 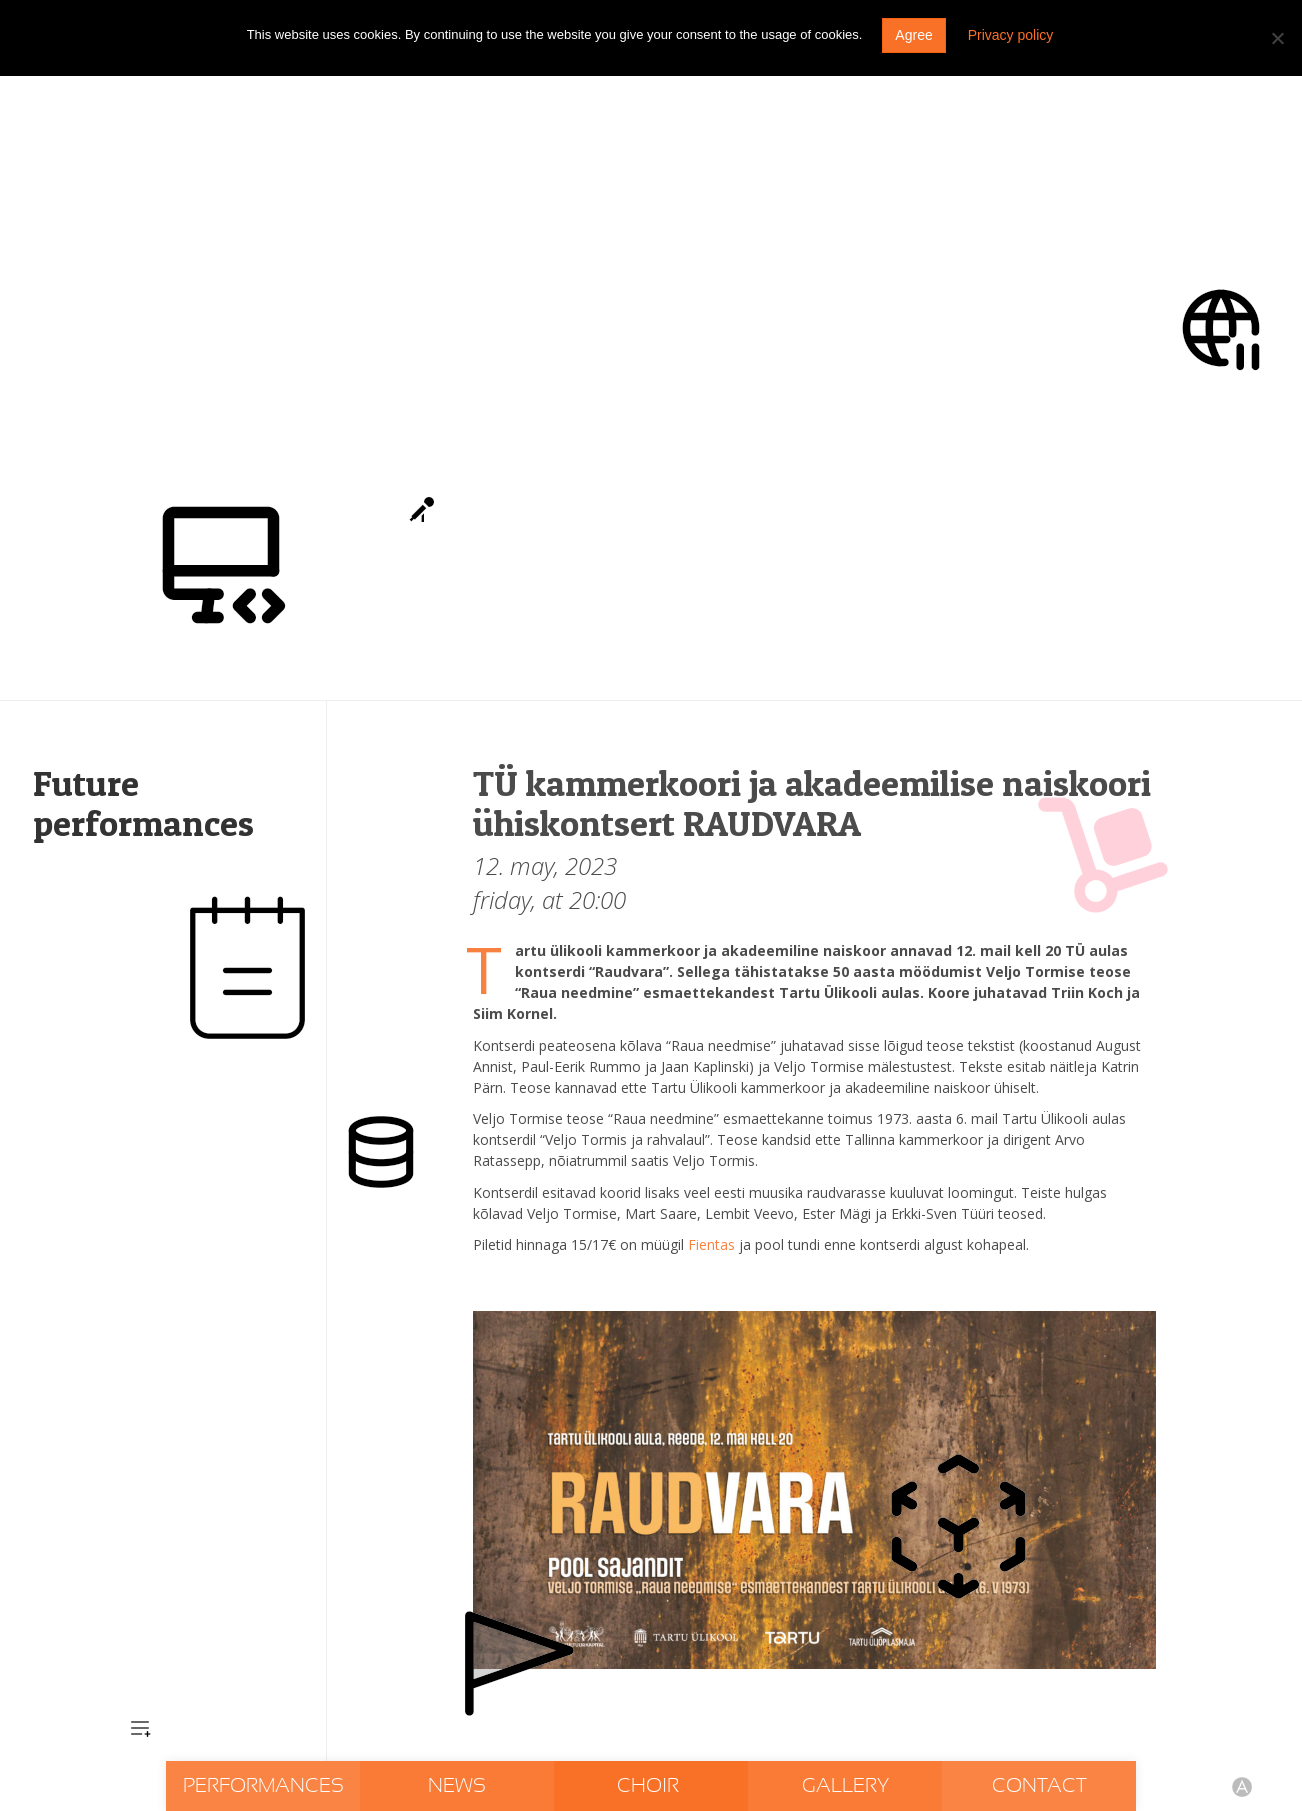 I want to click on access database or data storage, so click(x=381, y=1152).